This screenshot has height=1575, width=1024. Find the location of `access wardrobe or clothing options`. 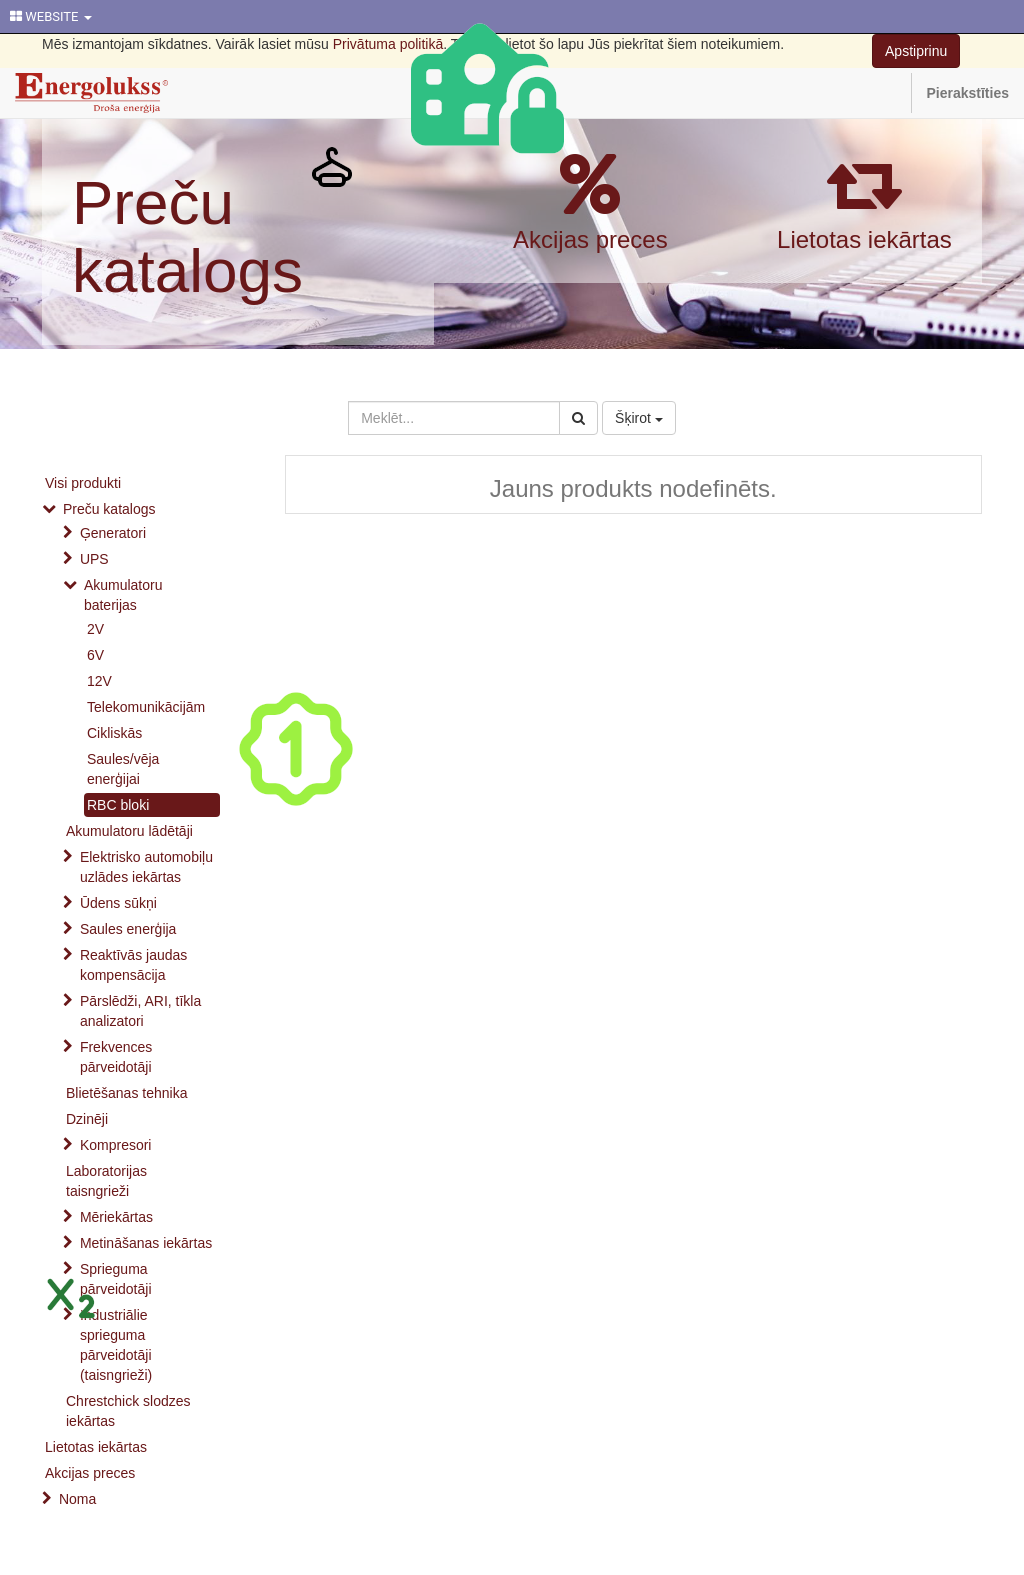

access wardrobe or clothing options is located at coordinates (332, 167).